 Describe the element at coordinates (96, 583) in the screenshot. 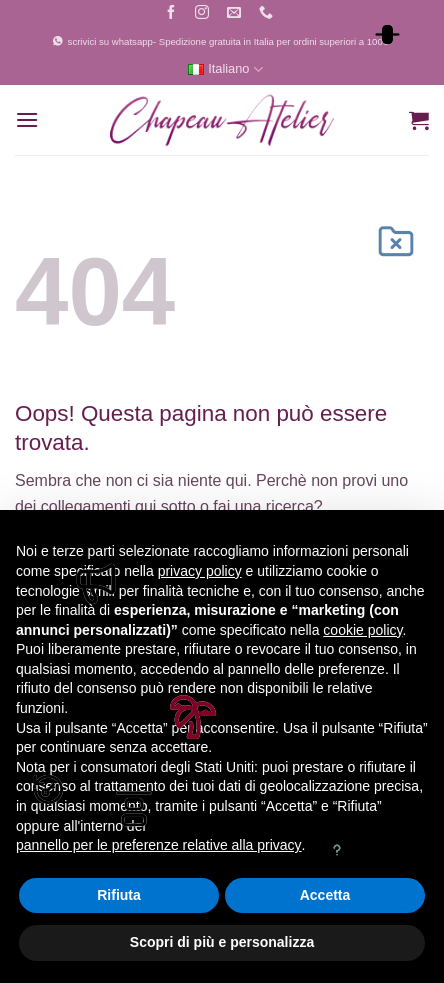

I see `make an announcement or broadcast` at that location.